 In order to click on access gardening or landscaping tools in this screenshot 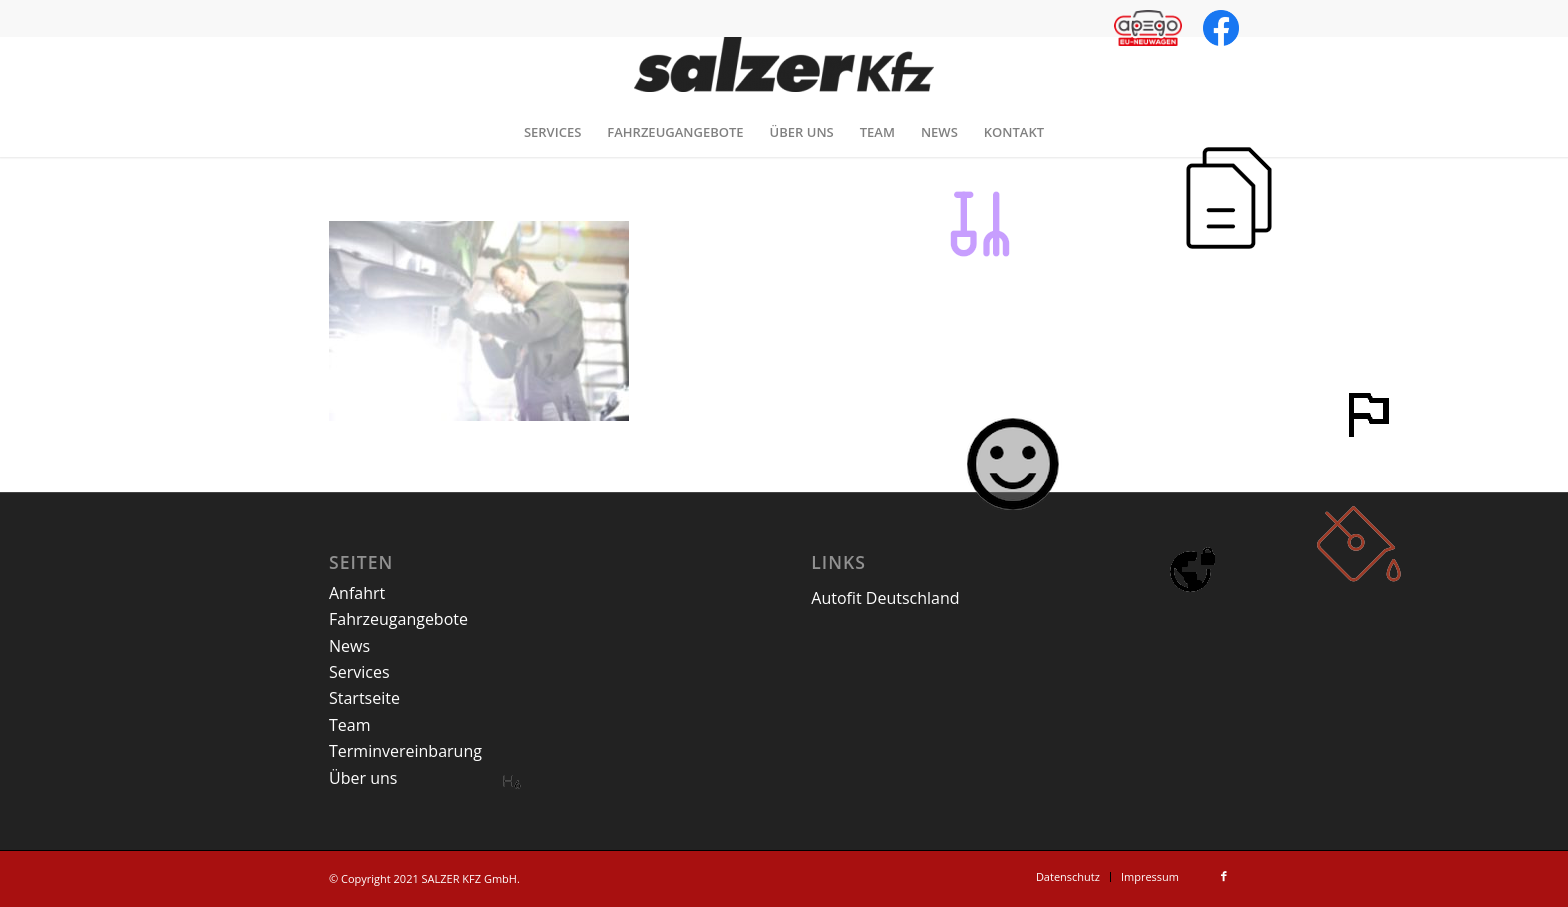, I will do `click(980, 224)`.